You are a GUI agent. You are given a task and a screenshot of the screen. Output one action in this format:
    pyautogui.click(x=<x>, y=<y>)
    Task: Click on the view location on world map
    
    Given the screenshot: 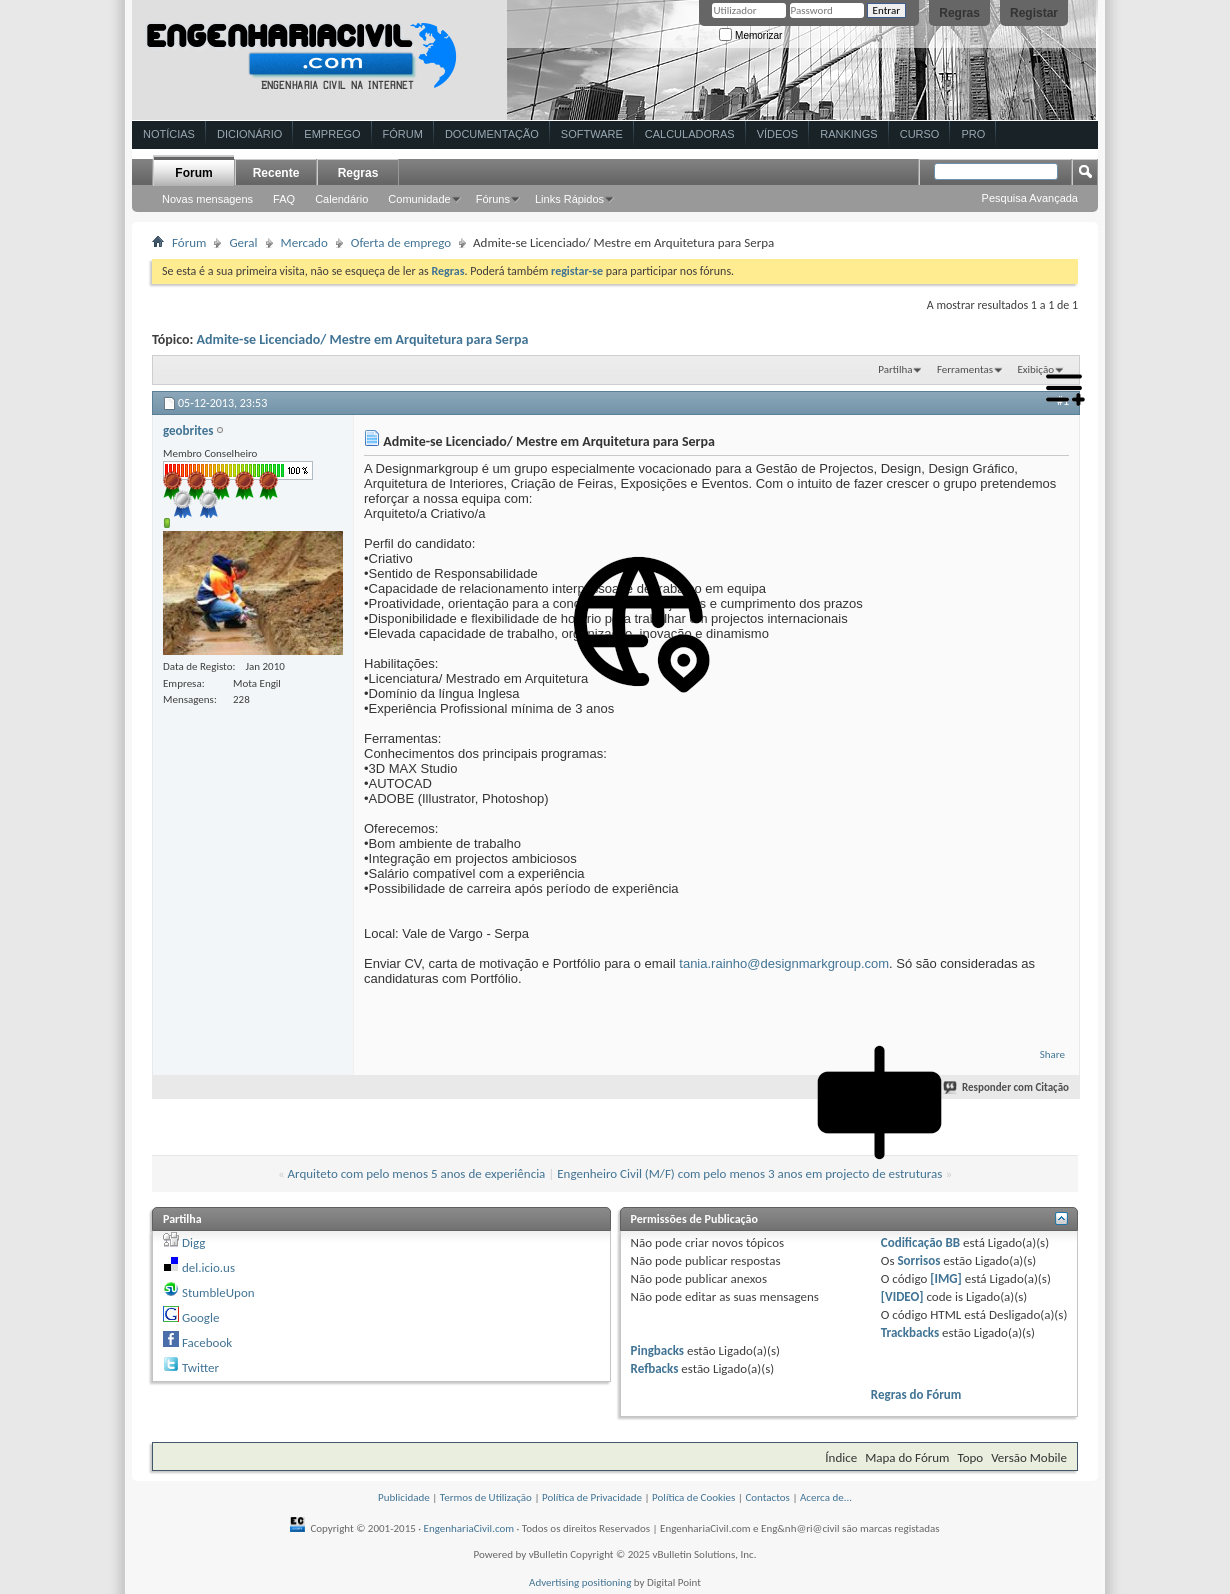 What is the action you would take?
    pyautogui.click(x=638, y=621)
    